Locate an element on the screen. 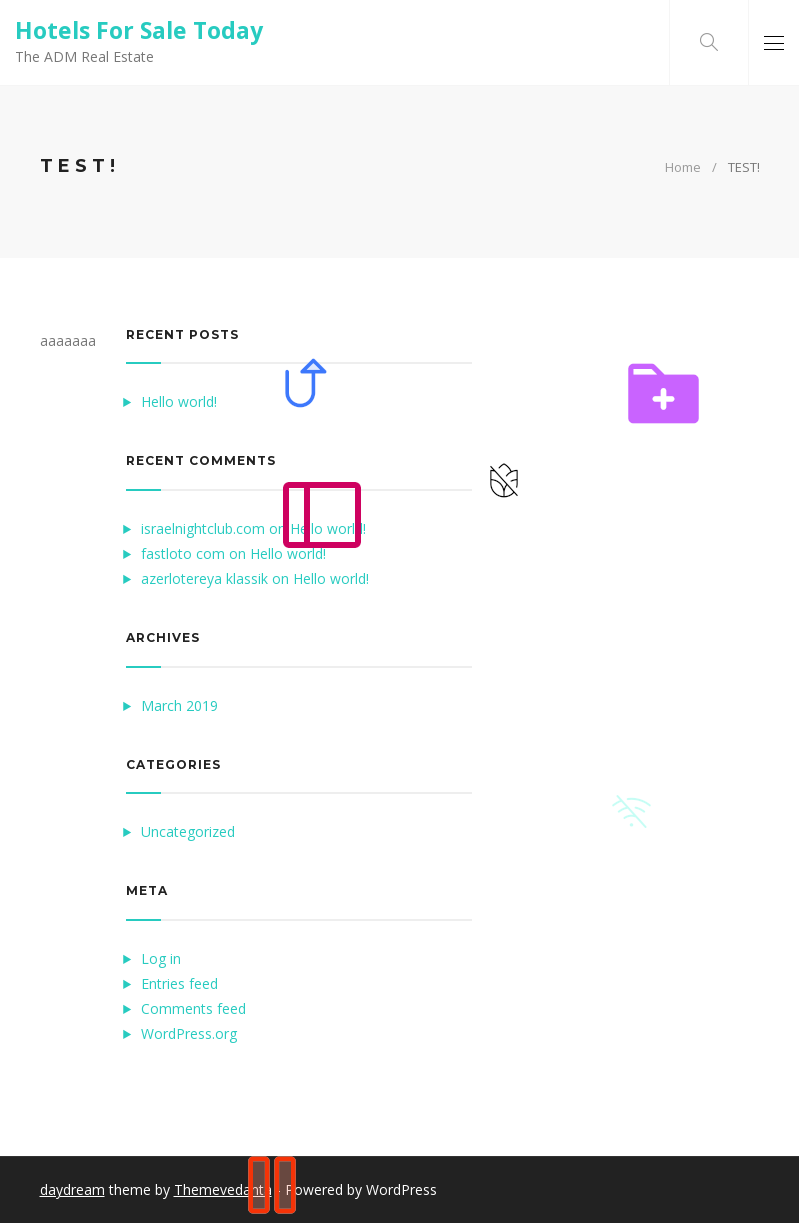 The height and width of the screenshot is (1223, 799). indicates no wifi connection is located at coordinates (631, 811).